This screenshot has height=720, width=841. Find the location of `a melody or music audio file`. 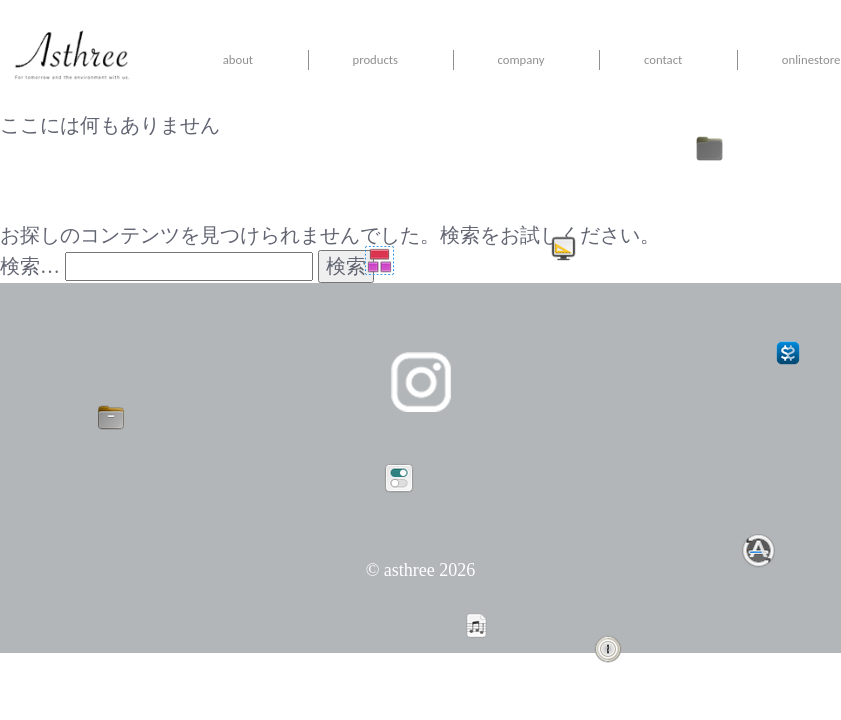

a melody or music audio file is located at coordinates (476, 625).